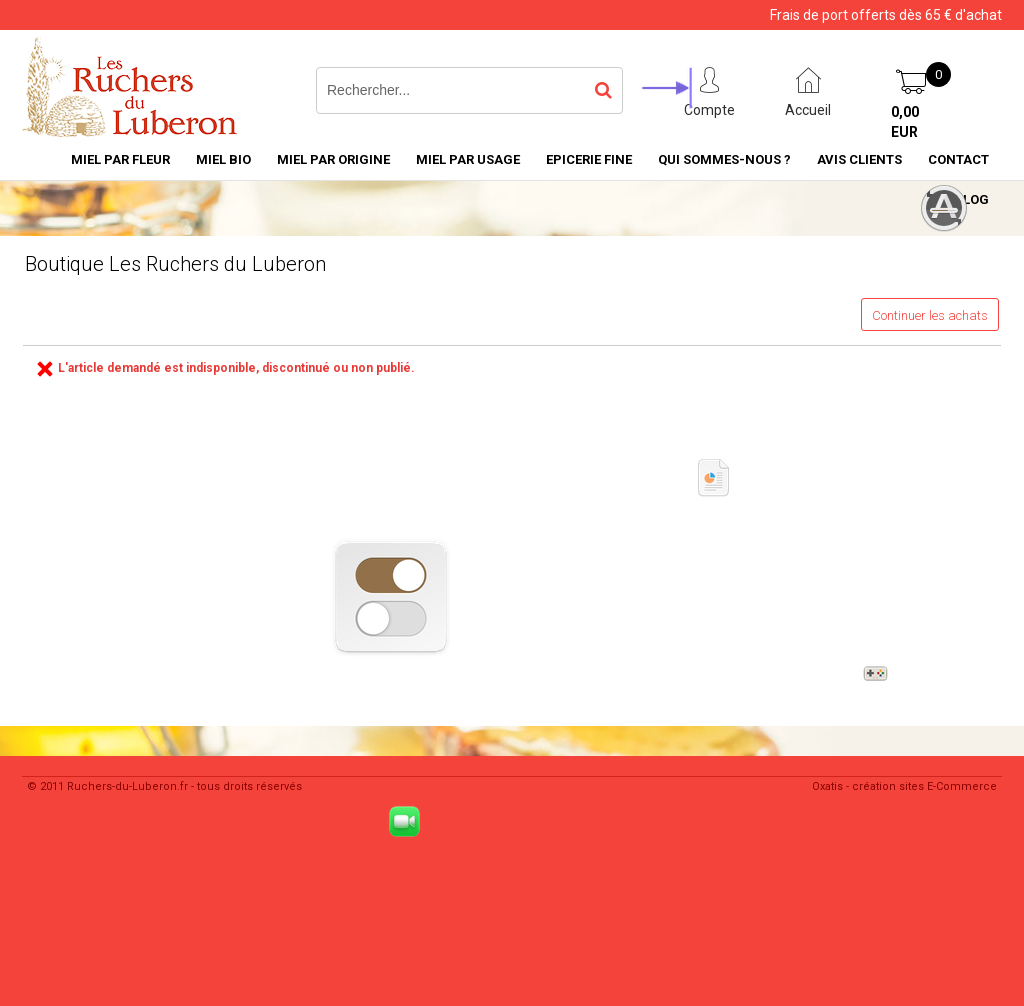 Image resolution: width=1024 pixels, height=1006 pixels. What do you see at coordinates (667, 88) in the screenshot?
I see `skip to the last item in a list or queue` at bounding box center [667, 88].